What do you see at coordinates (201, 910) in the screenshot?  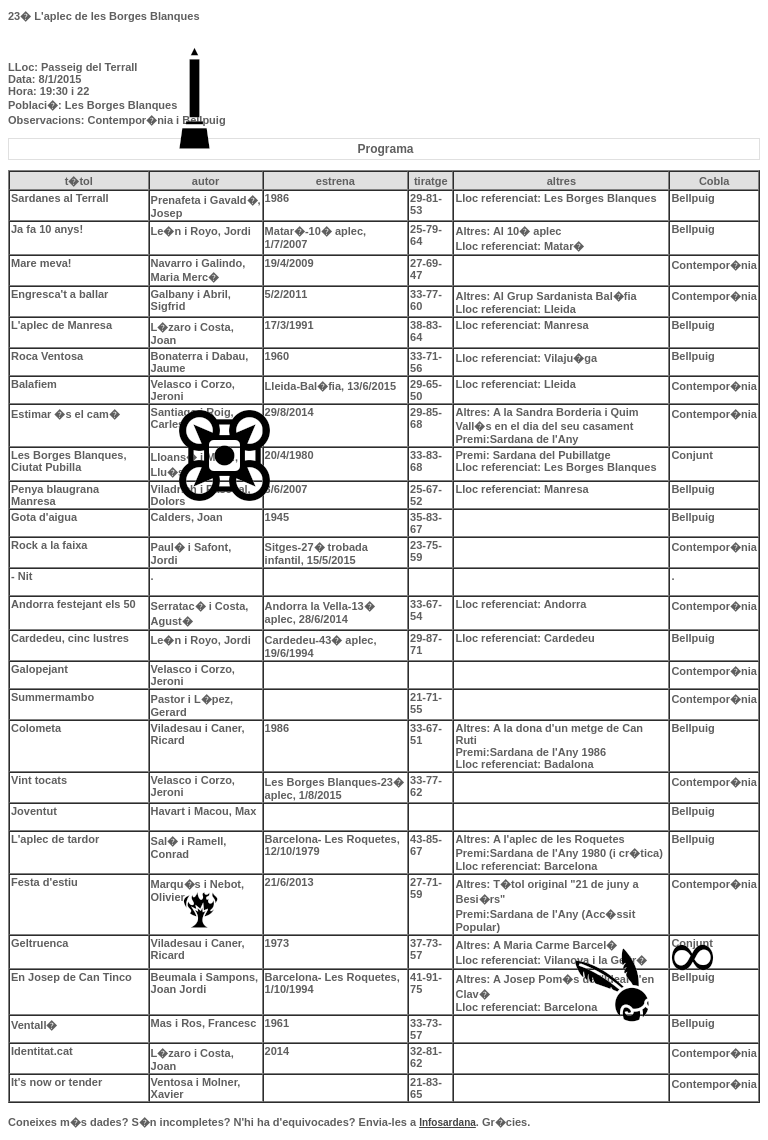 I see `indicates a fire hazard or wildfire event` at bounding box center [201, 910].